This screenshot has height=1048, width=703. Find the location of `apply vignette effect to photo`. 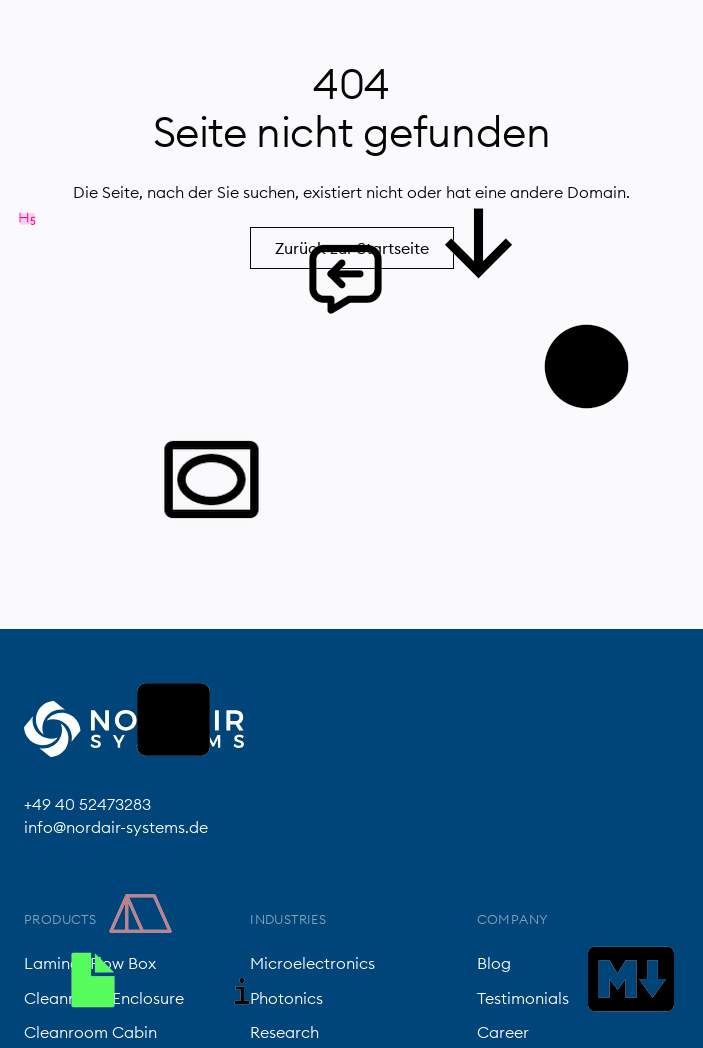

apply vignette effect to photo is located at coordinates (211, 479).